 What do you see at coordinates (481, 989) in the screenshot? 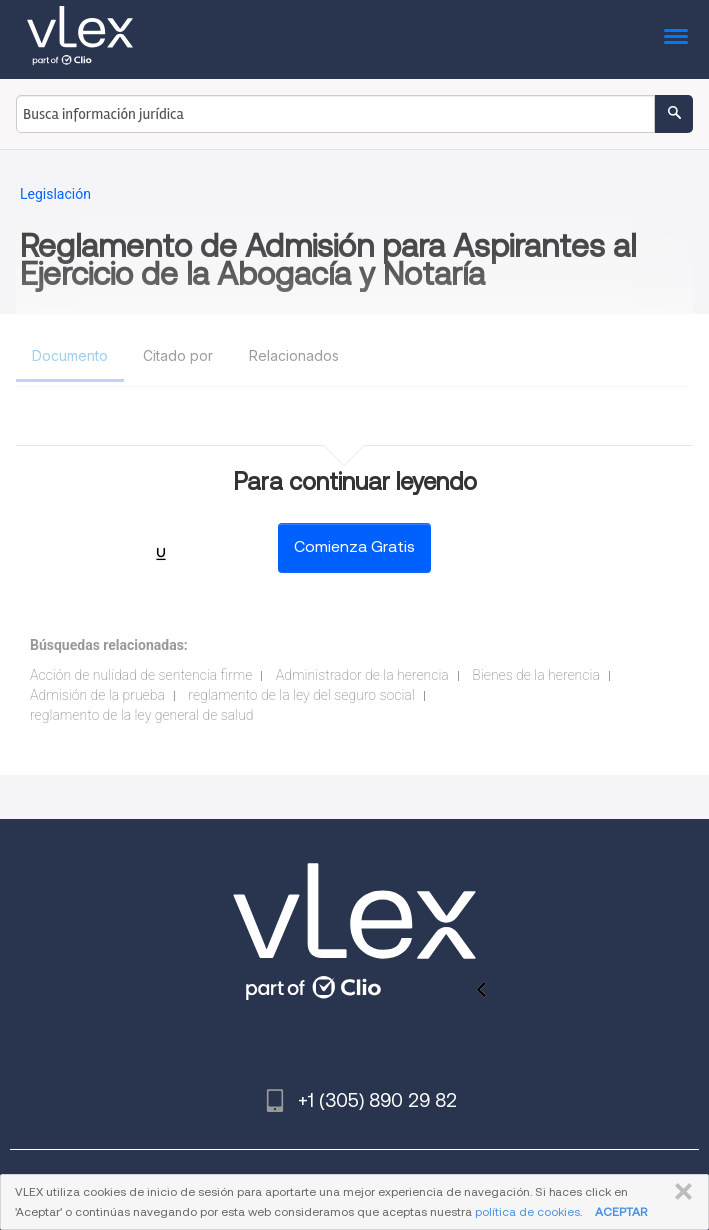
I see `go back to the previous screen` at bounding box center [481, 989].